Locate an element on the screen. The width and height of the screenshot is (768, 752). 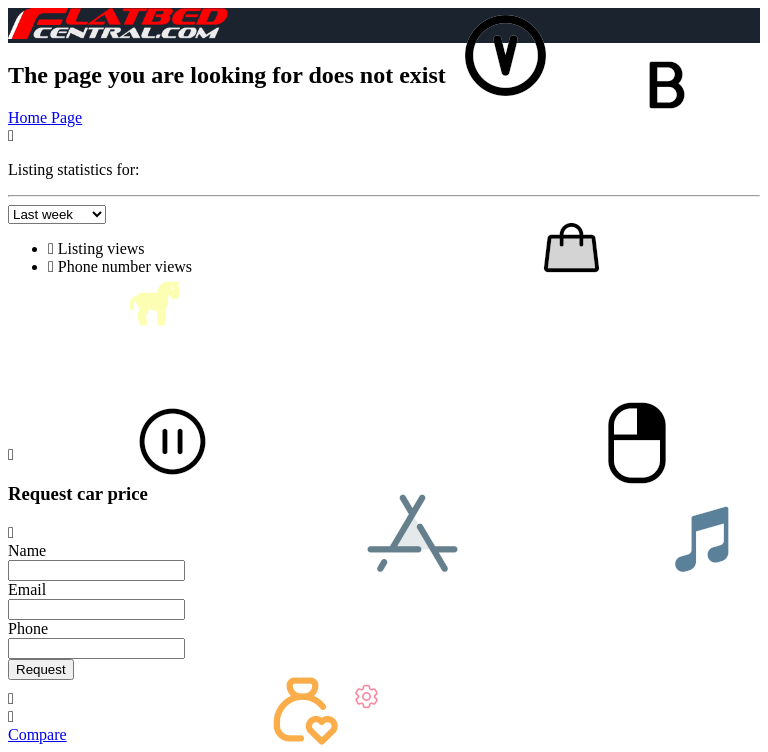
pause media playback is located at coordinates (172, 441).